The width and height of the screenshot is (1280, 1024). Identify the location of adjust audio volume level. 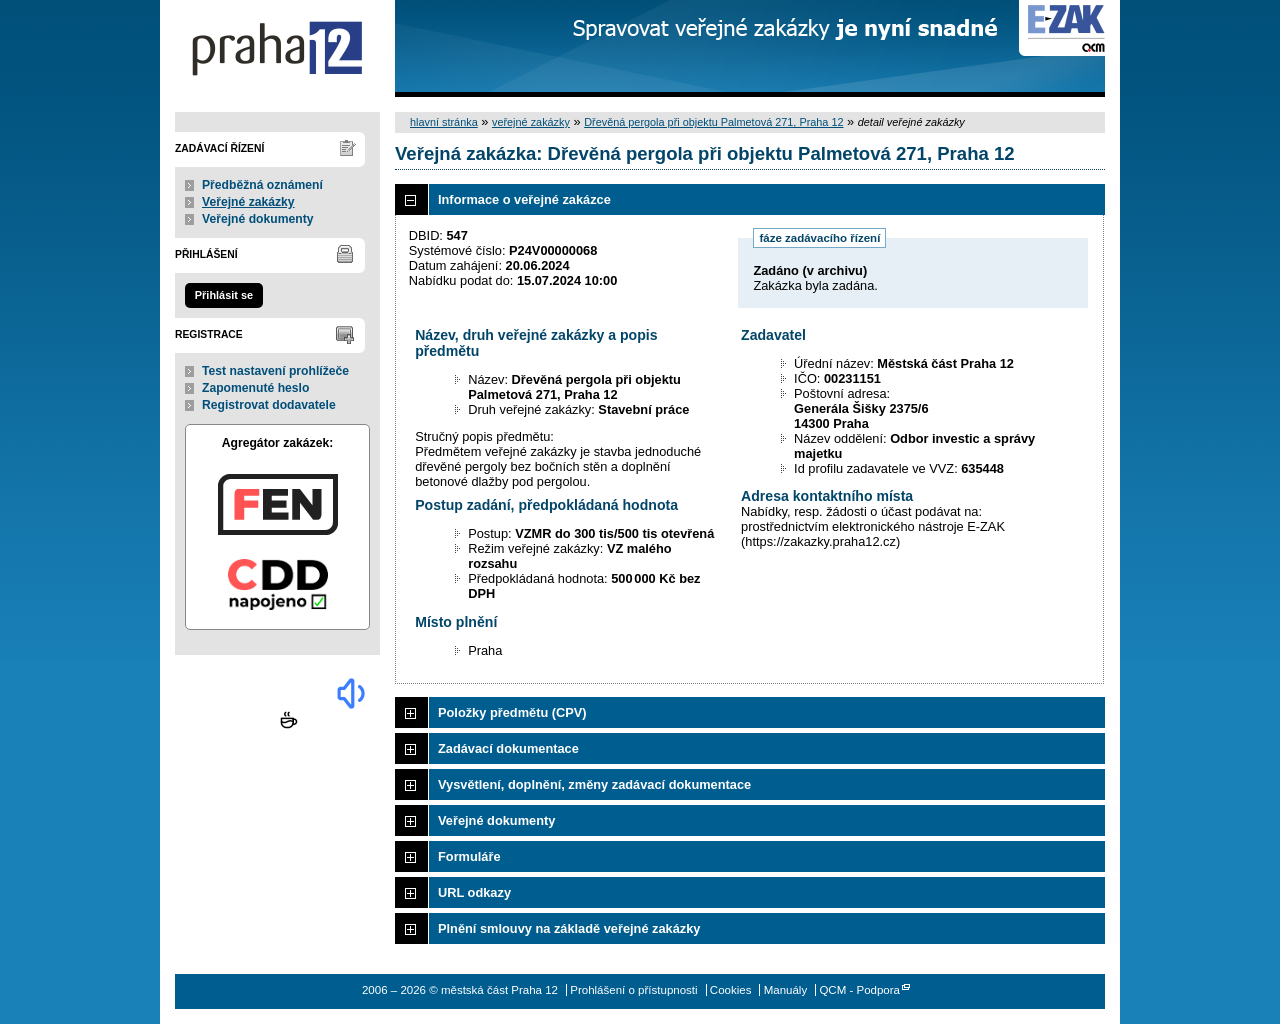
(354, 693).